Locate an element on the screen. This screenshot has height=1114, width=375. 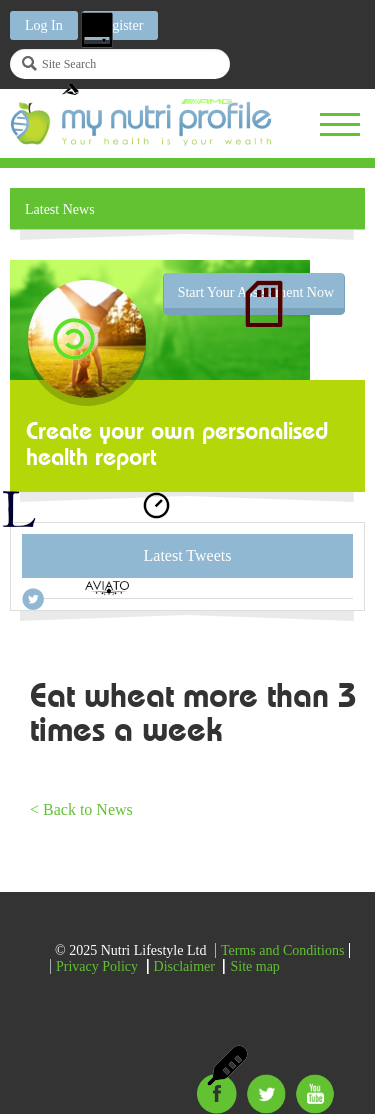
access external storage or SD card settings is located at coordinates (264, 304).